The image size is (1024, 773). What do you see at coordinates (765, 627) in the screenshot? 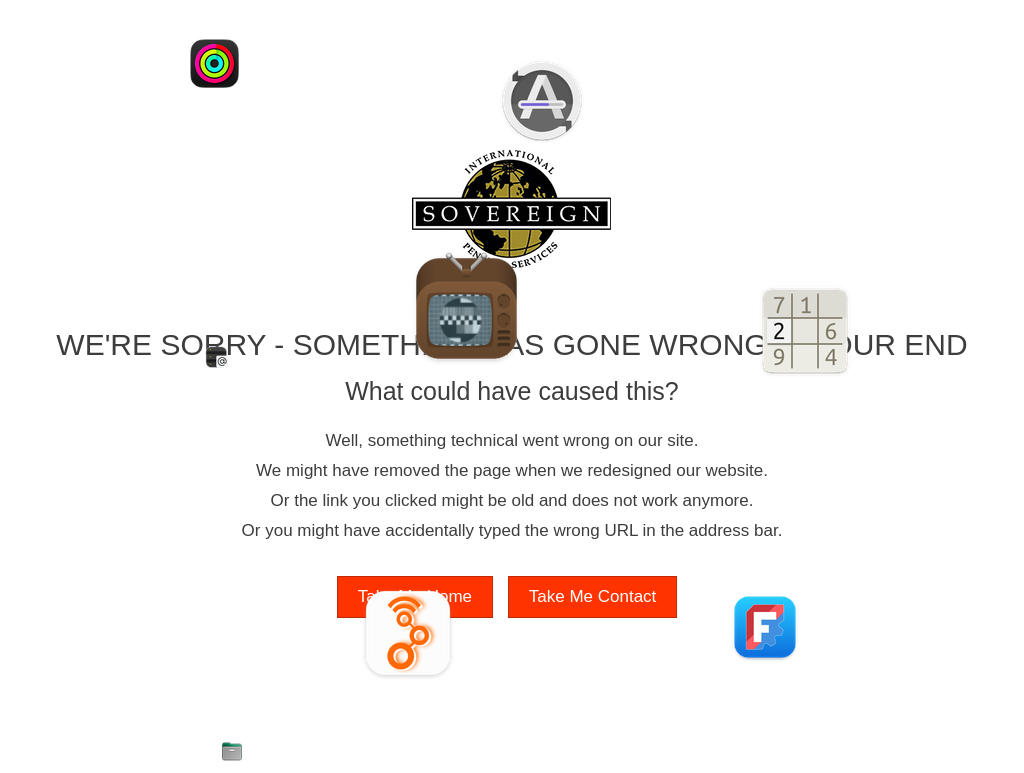
I see `open FreeCAD application` at bounding box center [765, 627].